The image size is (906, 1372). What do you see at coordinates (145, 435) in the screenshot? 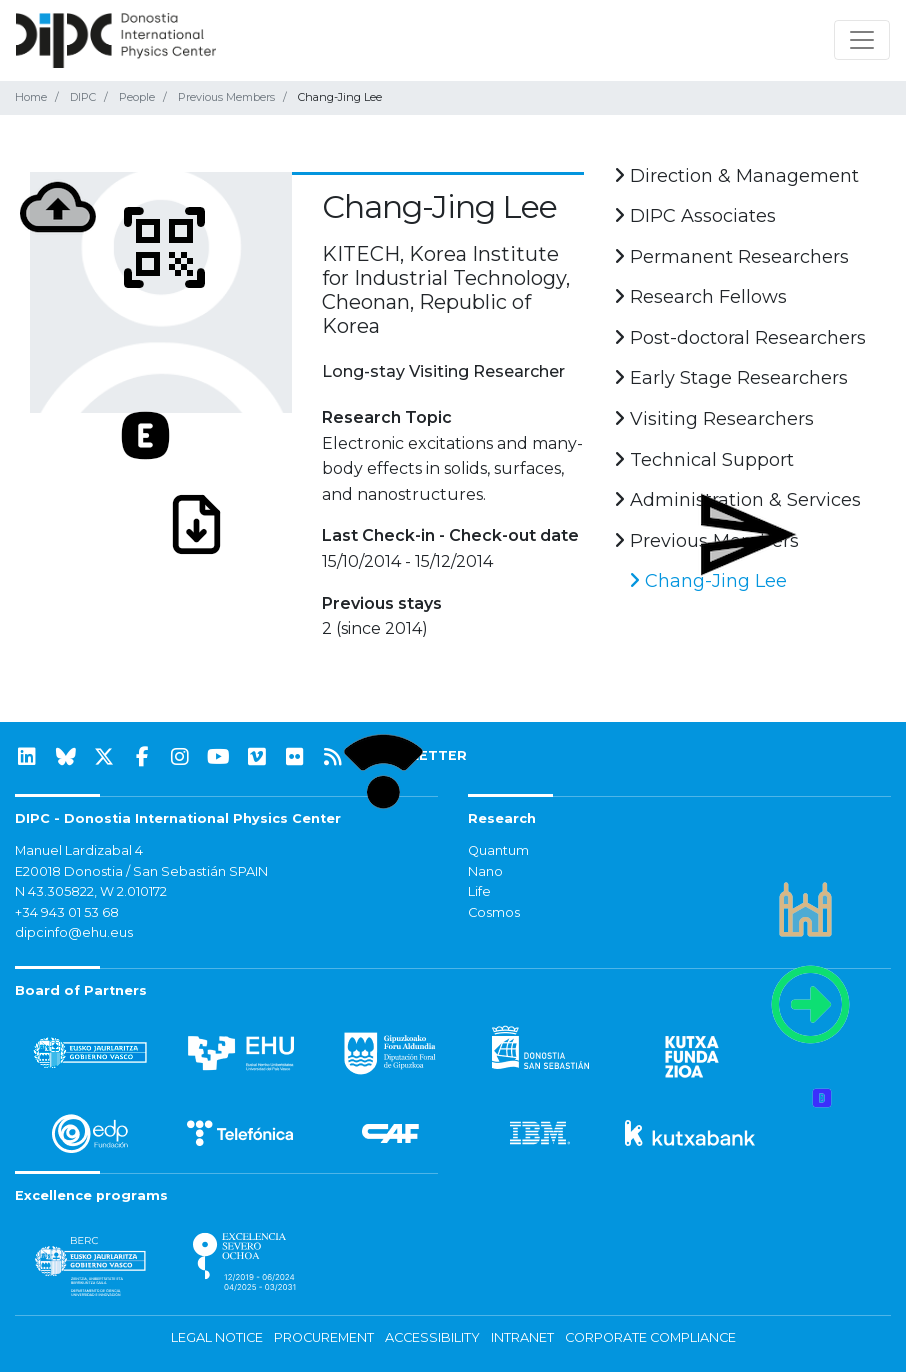
I see `indicates an "E" rating or category` at bounding box center [145, 435].